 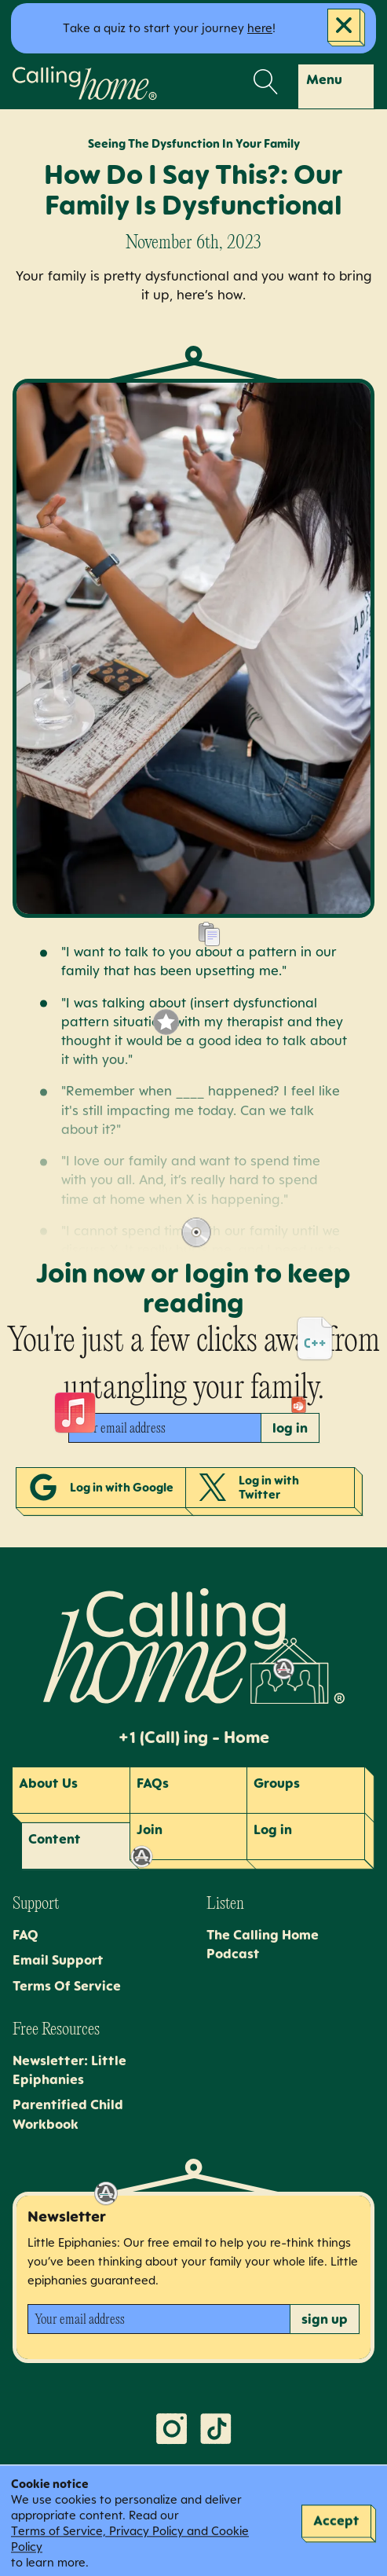 What do you see at coordinates (209, 934) in the screenshot?
I see `paste copied content from clipboard` at bounding box center [209, 934].